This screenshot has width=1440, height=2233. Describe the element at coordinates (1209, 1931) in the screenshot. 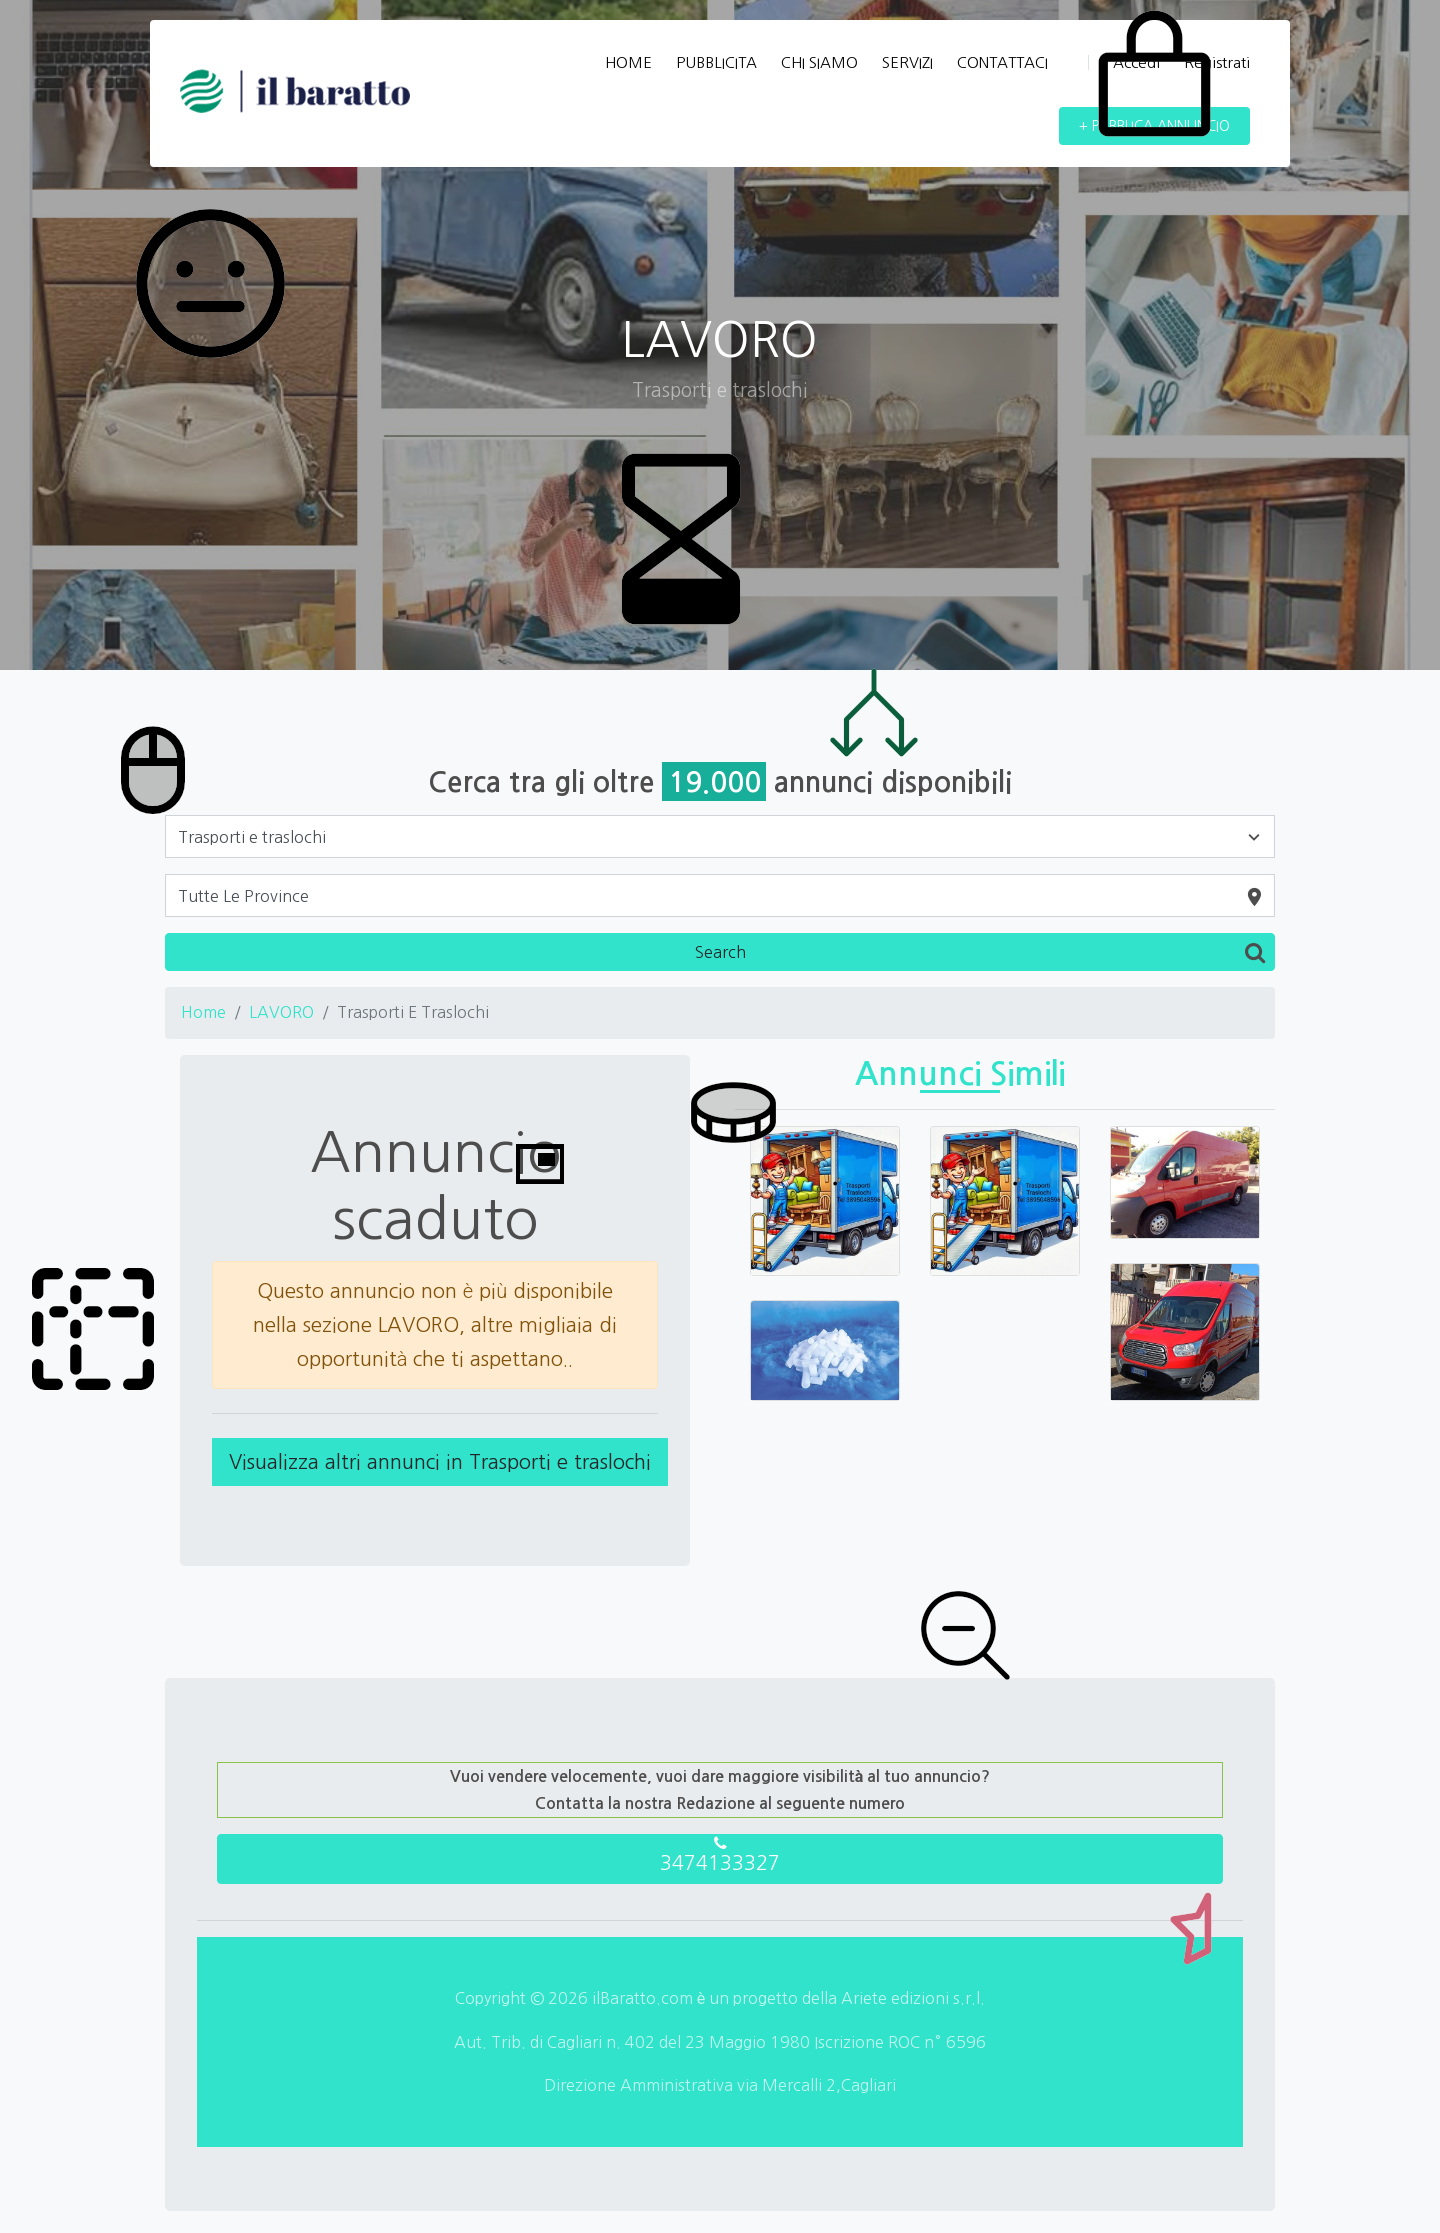

I see `indicates a partial rating or half-star score` at that location.